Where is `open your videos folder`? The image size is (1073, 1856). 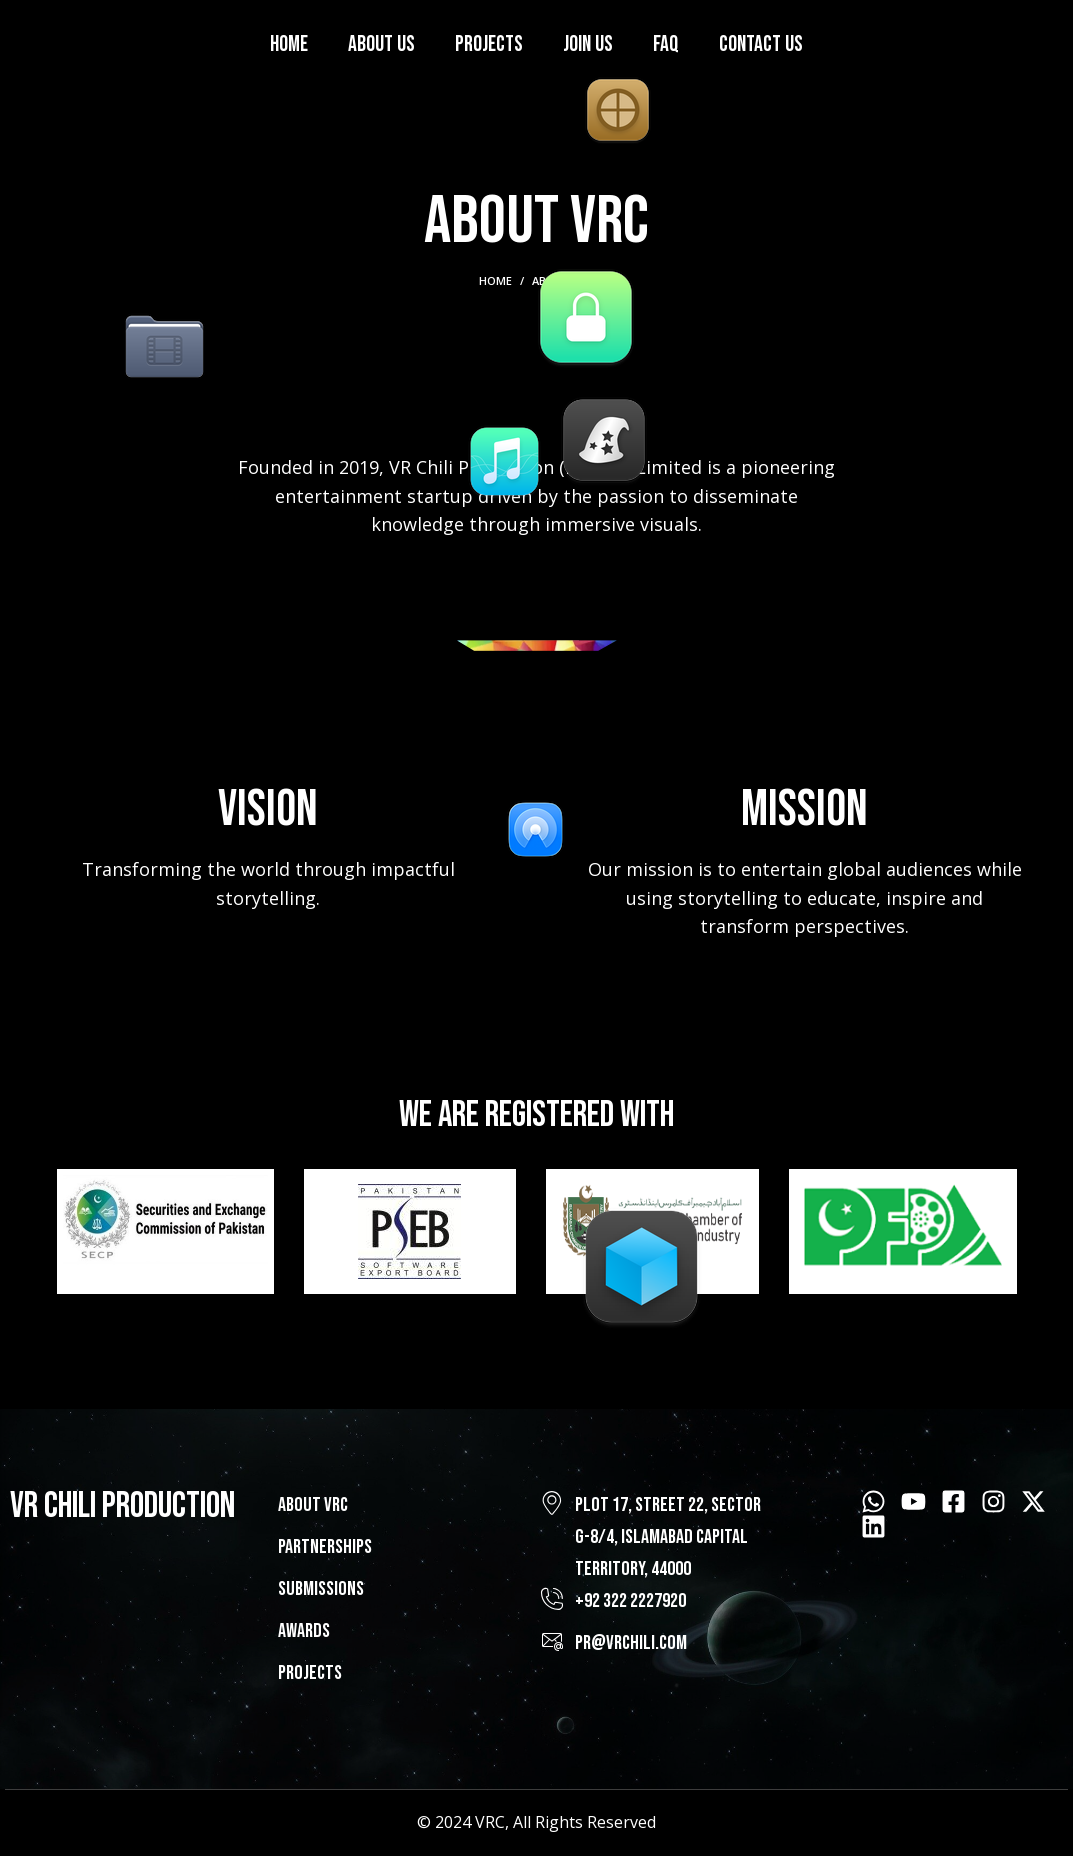 open your videos folder is located at coordinates (164, 346).